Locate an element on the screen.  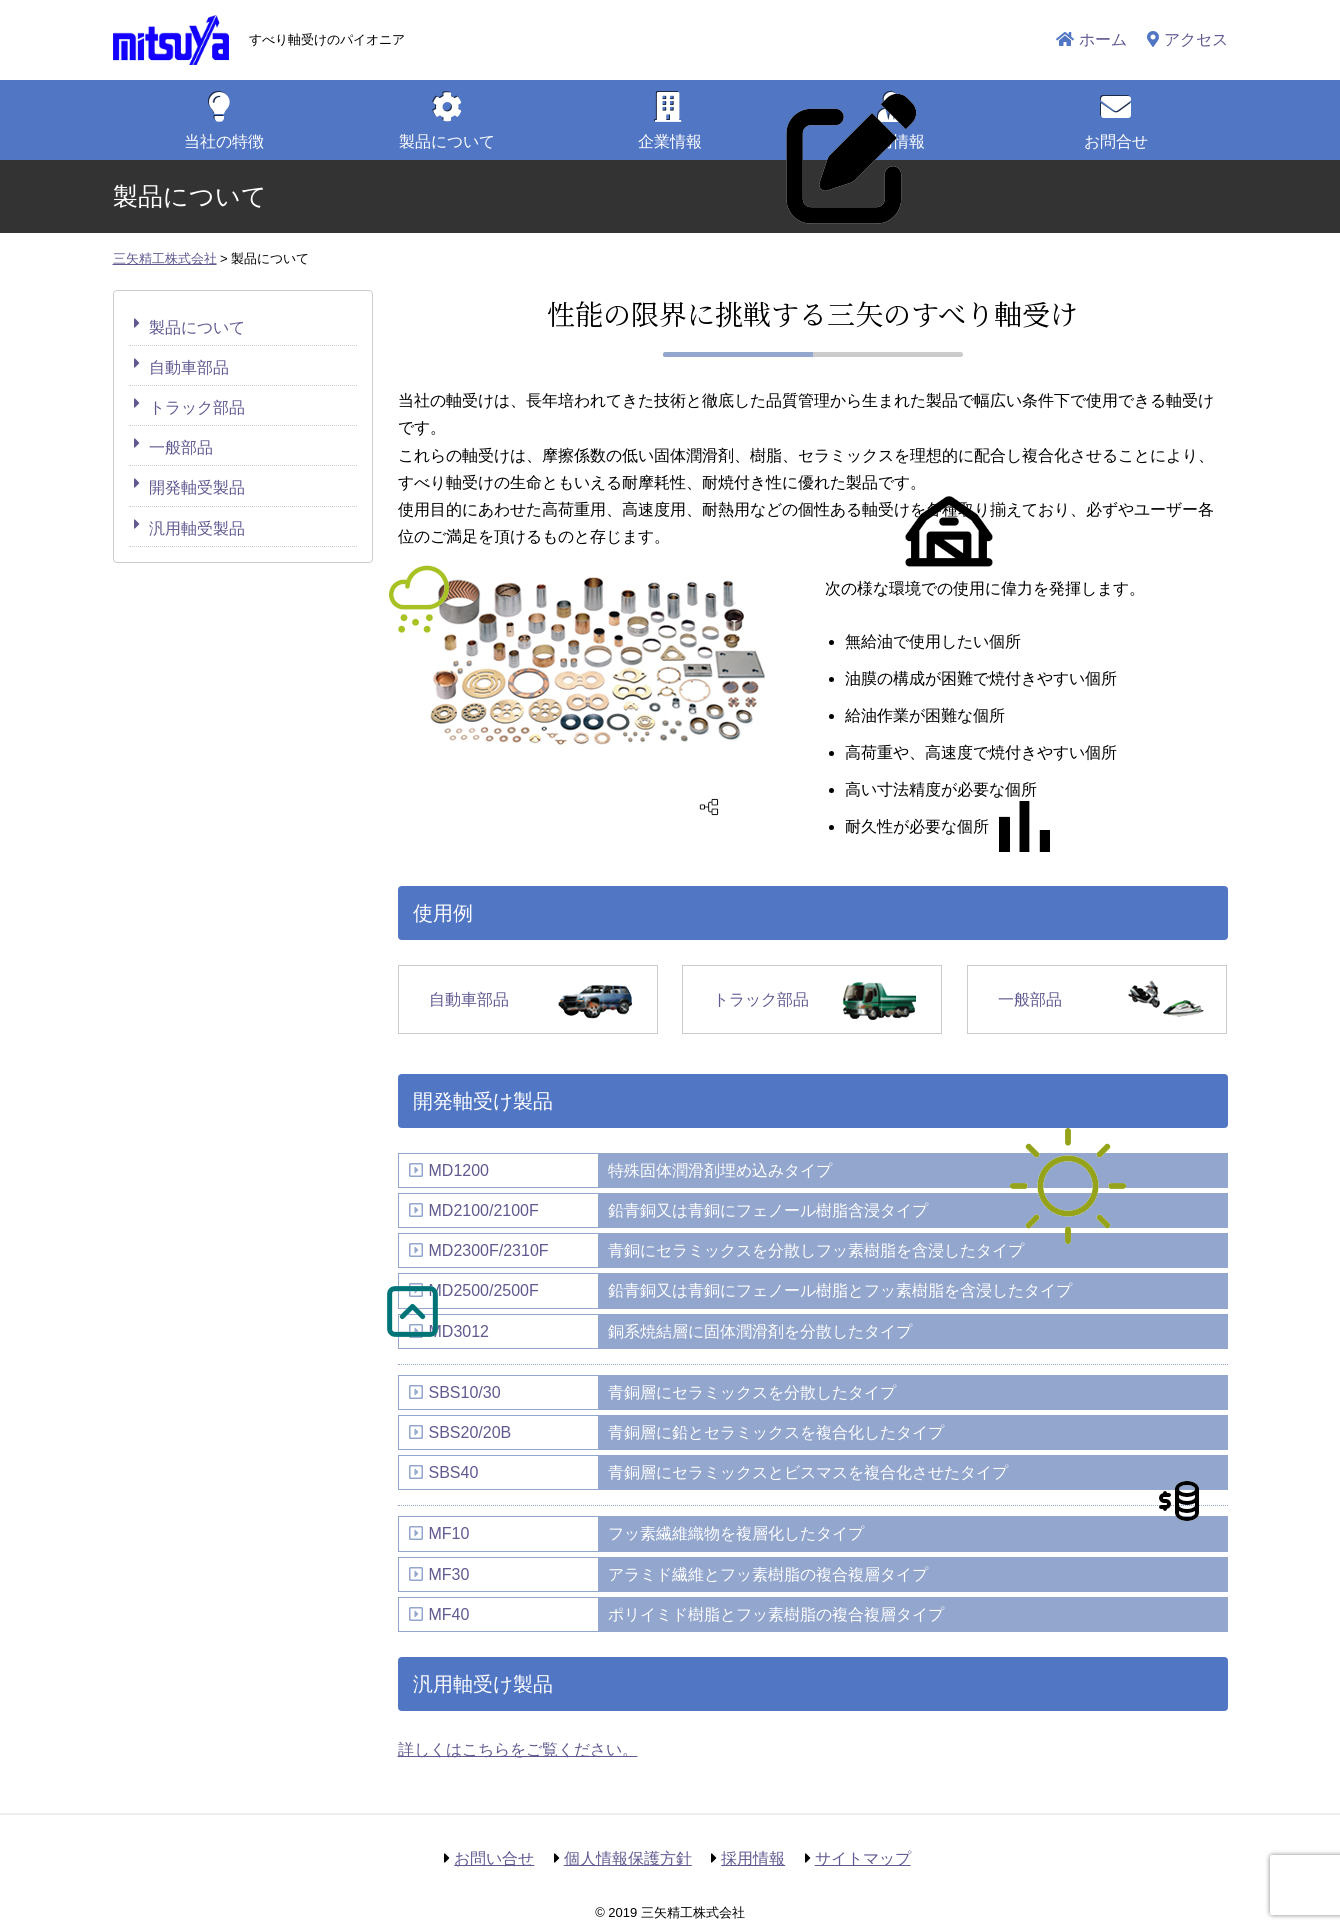
view hierarchical structure or organization is located at coordinates (710, 807).